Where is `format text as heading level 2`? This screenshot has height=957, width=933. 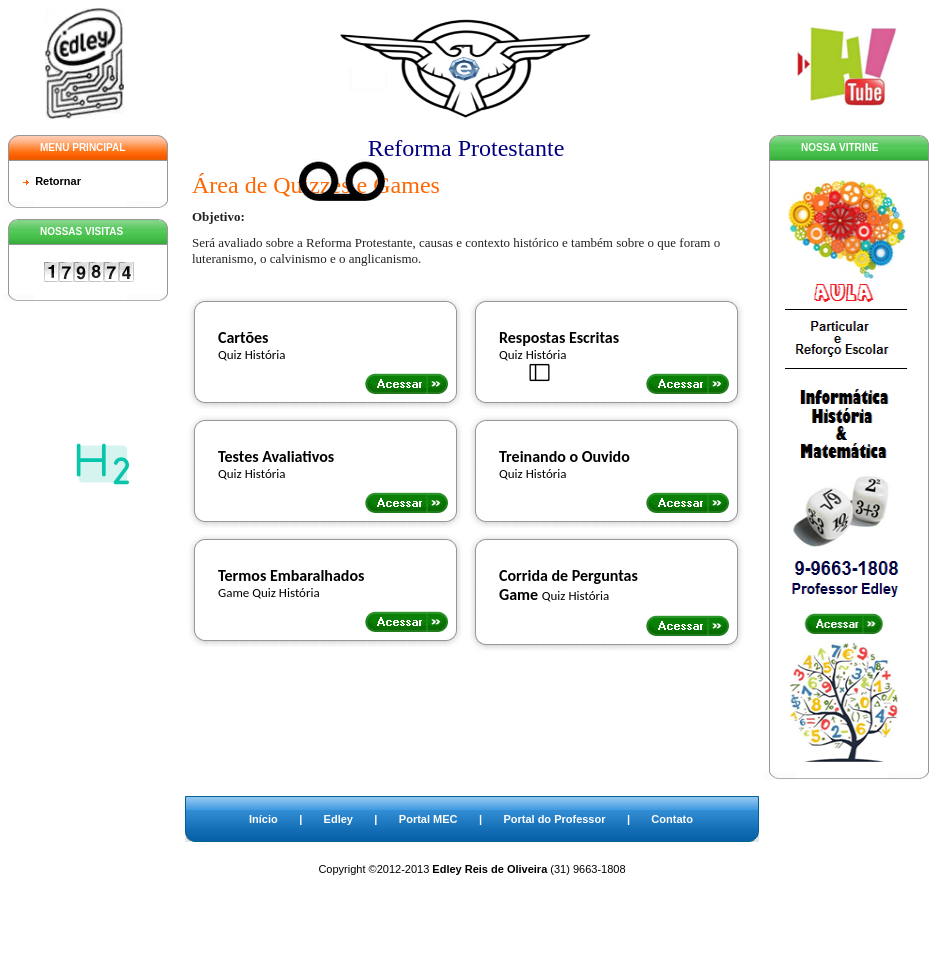 format text as heading level 2 is located at coordinates (100, 463).